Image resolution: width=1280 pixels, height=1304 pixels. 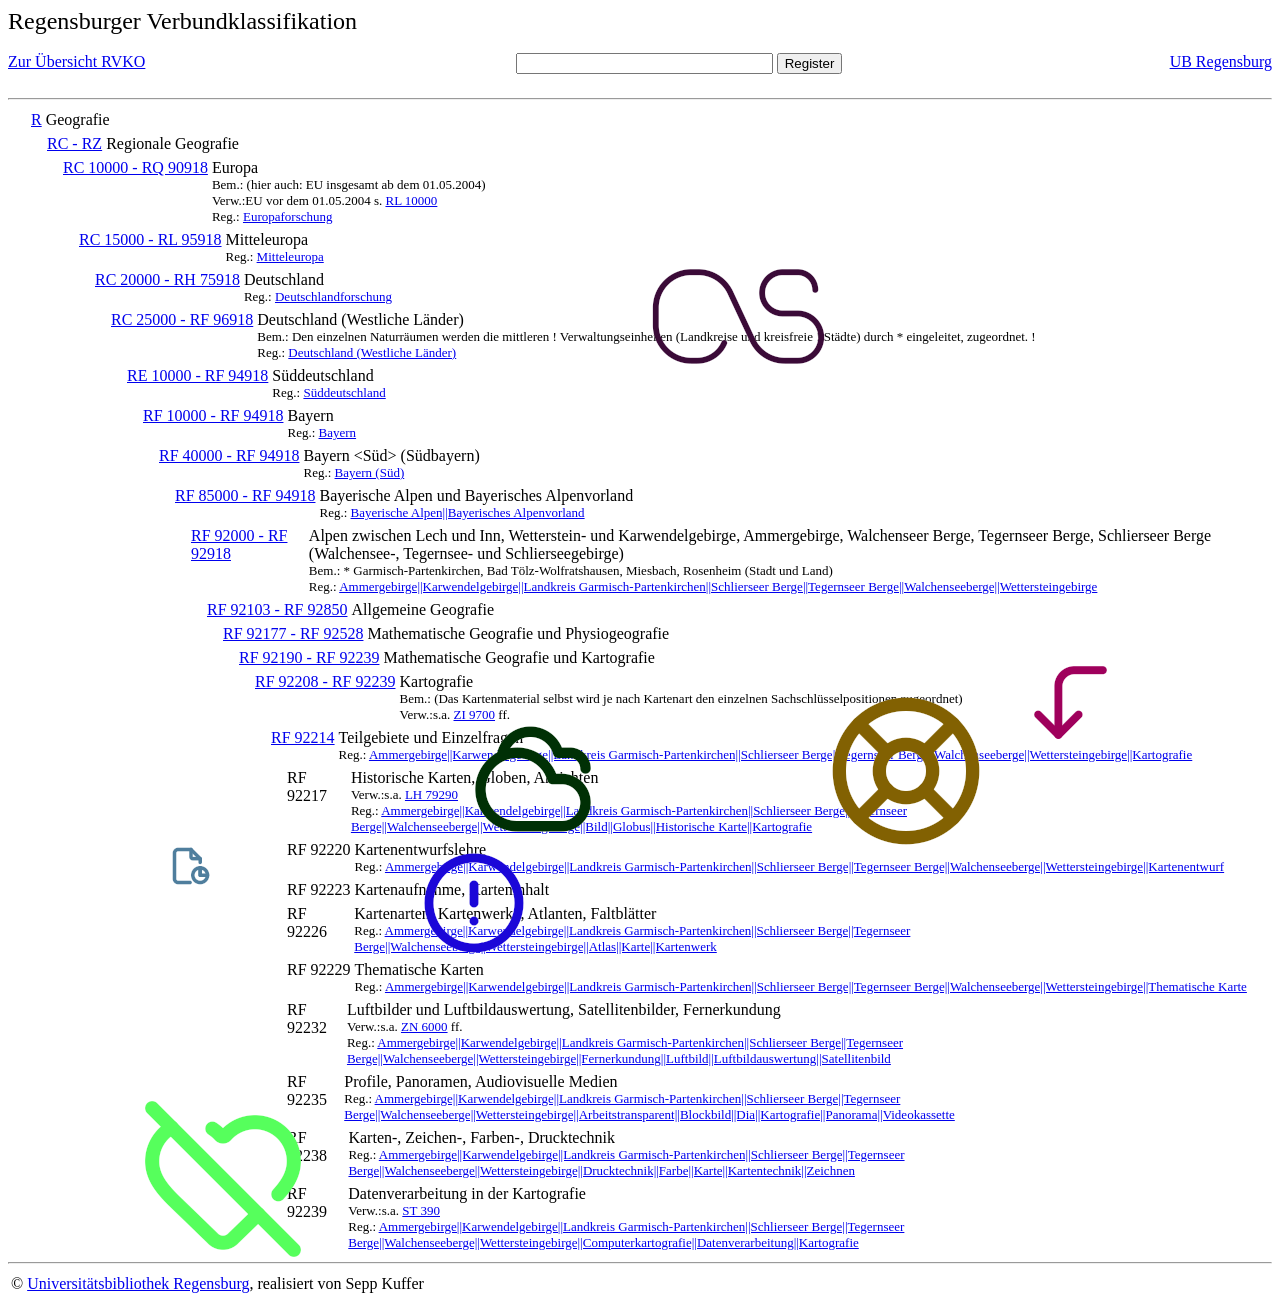 What do you see at coordinates (533, 779) in the screenshot?
I see `indicates cloudy weather conditions` at bounding box center [533, 779].